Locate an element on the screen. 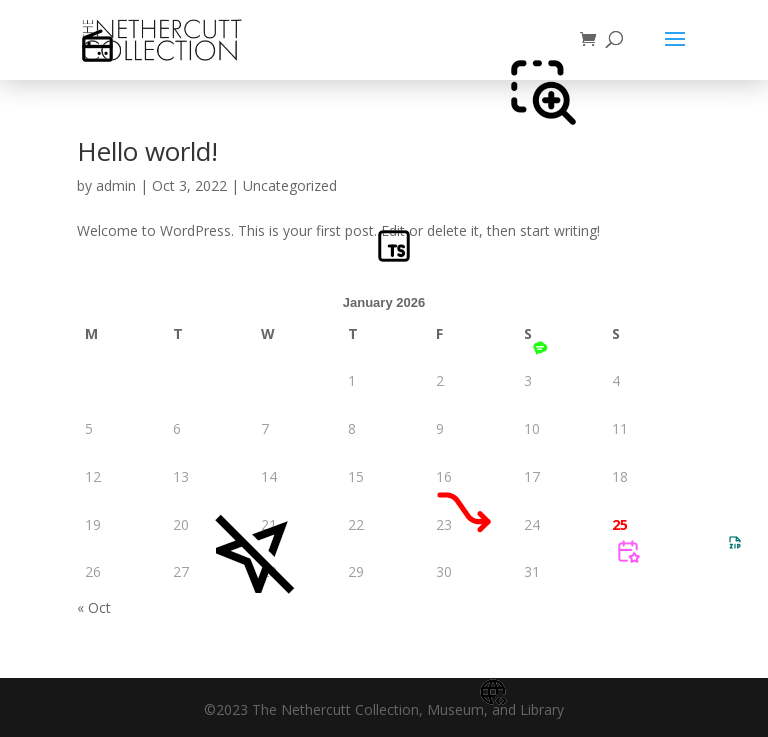 The height and width of the screenshot is (737, 768). zoom in on a selected area is located at coordinates (542, 91).